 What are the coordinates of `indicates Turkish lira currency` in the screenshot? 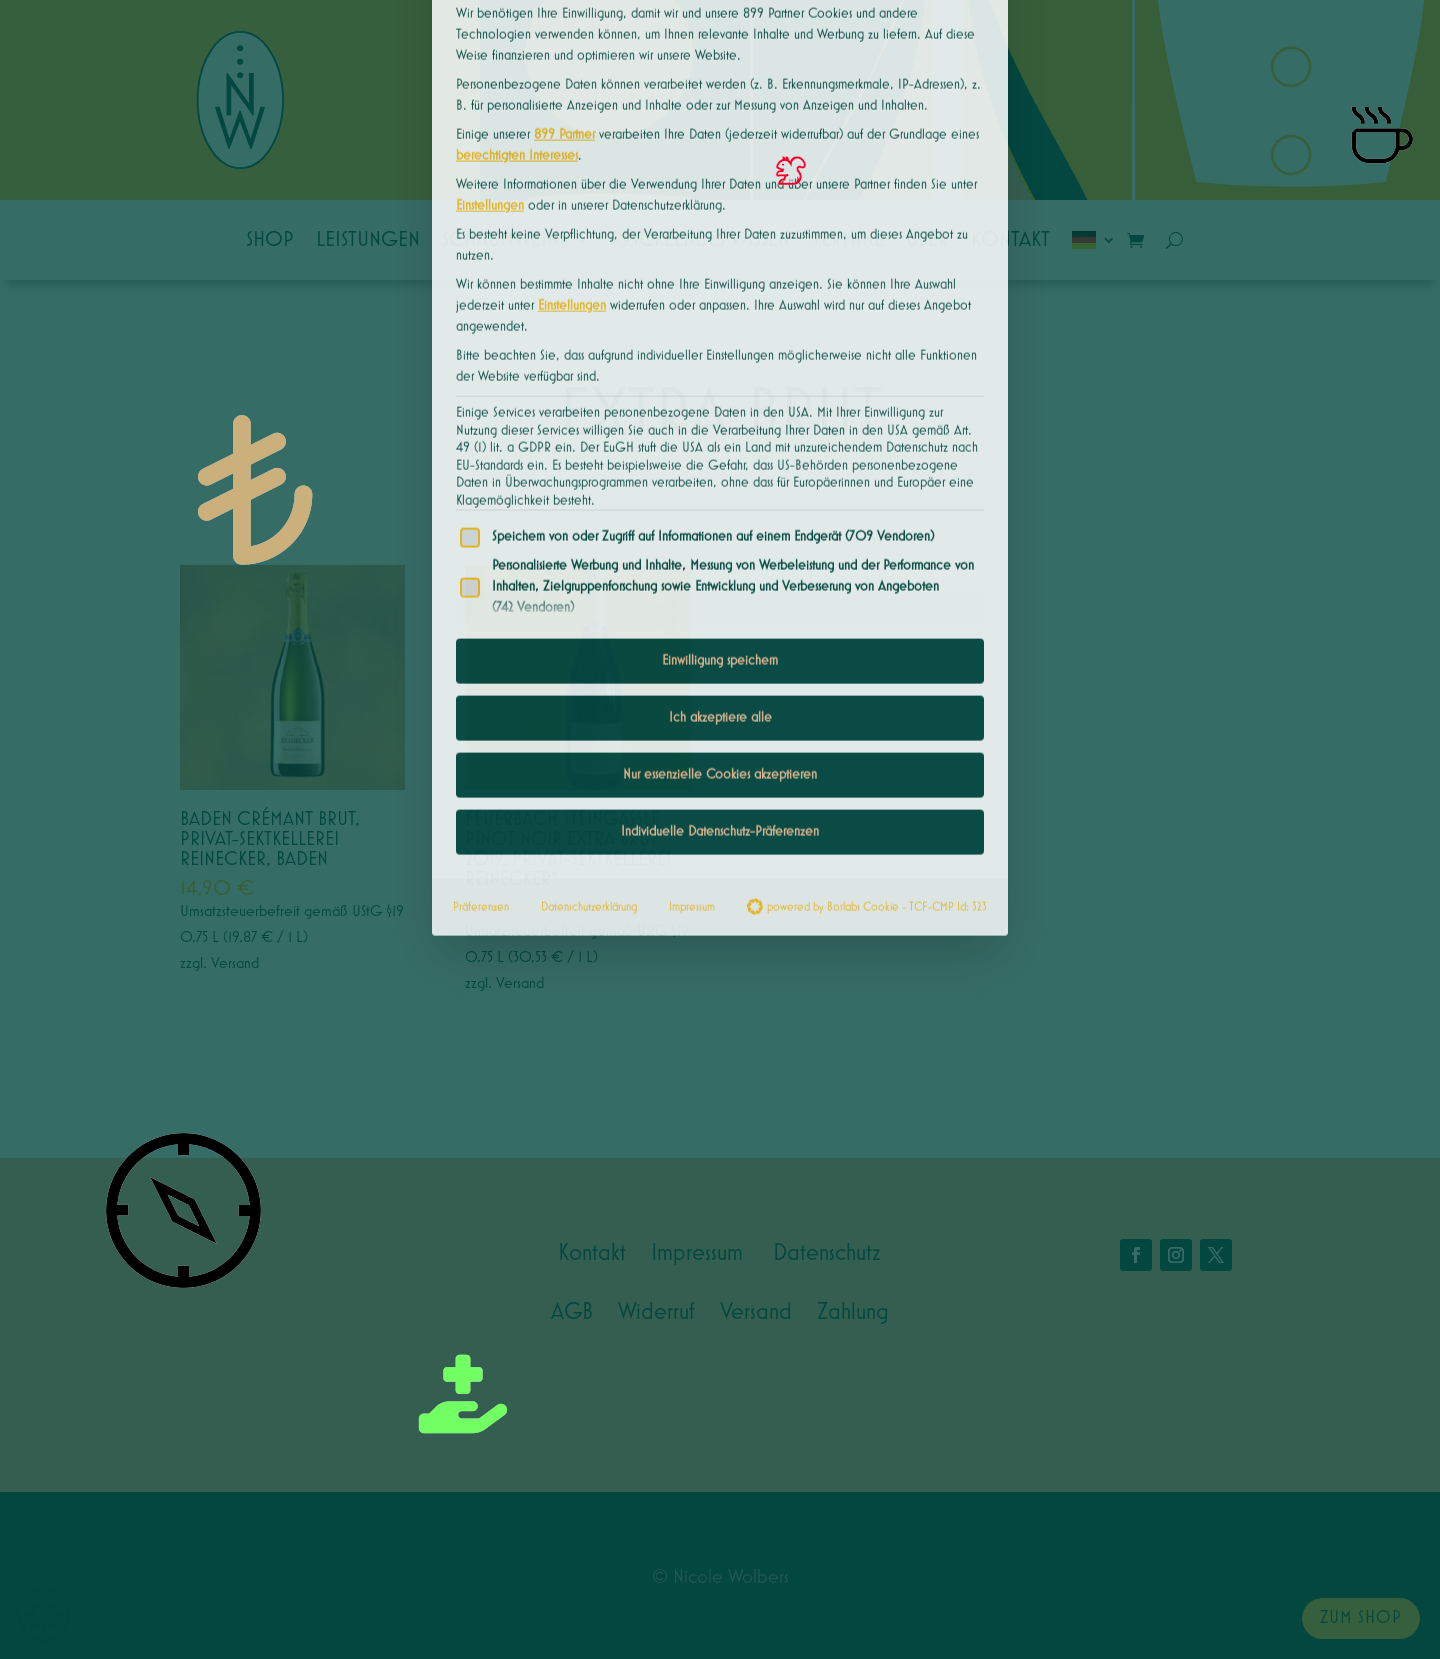 It's located at (259, 485).